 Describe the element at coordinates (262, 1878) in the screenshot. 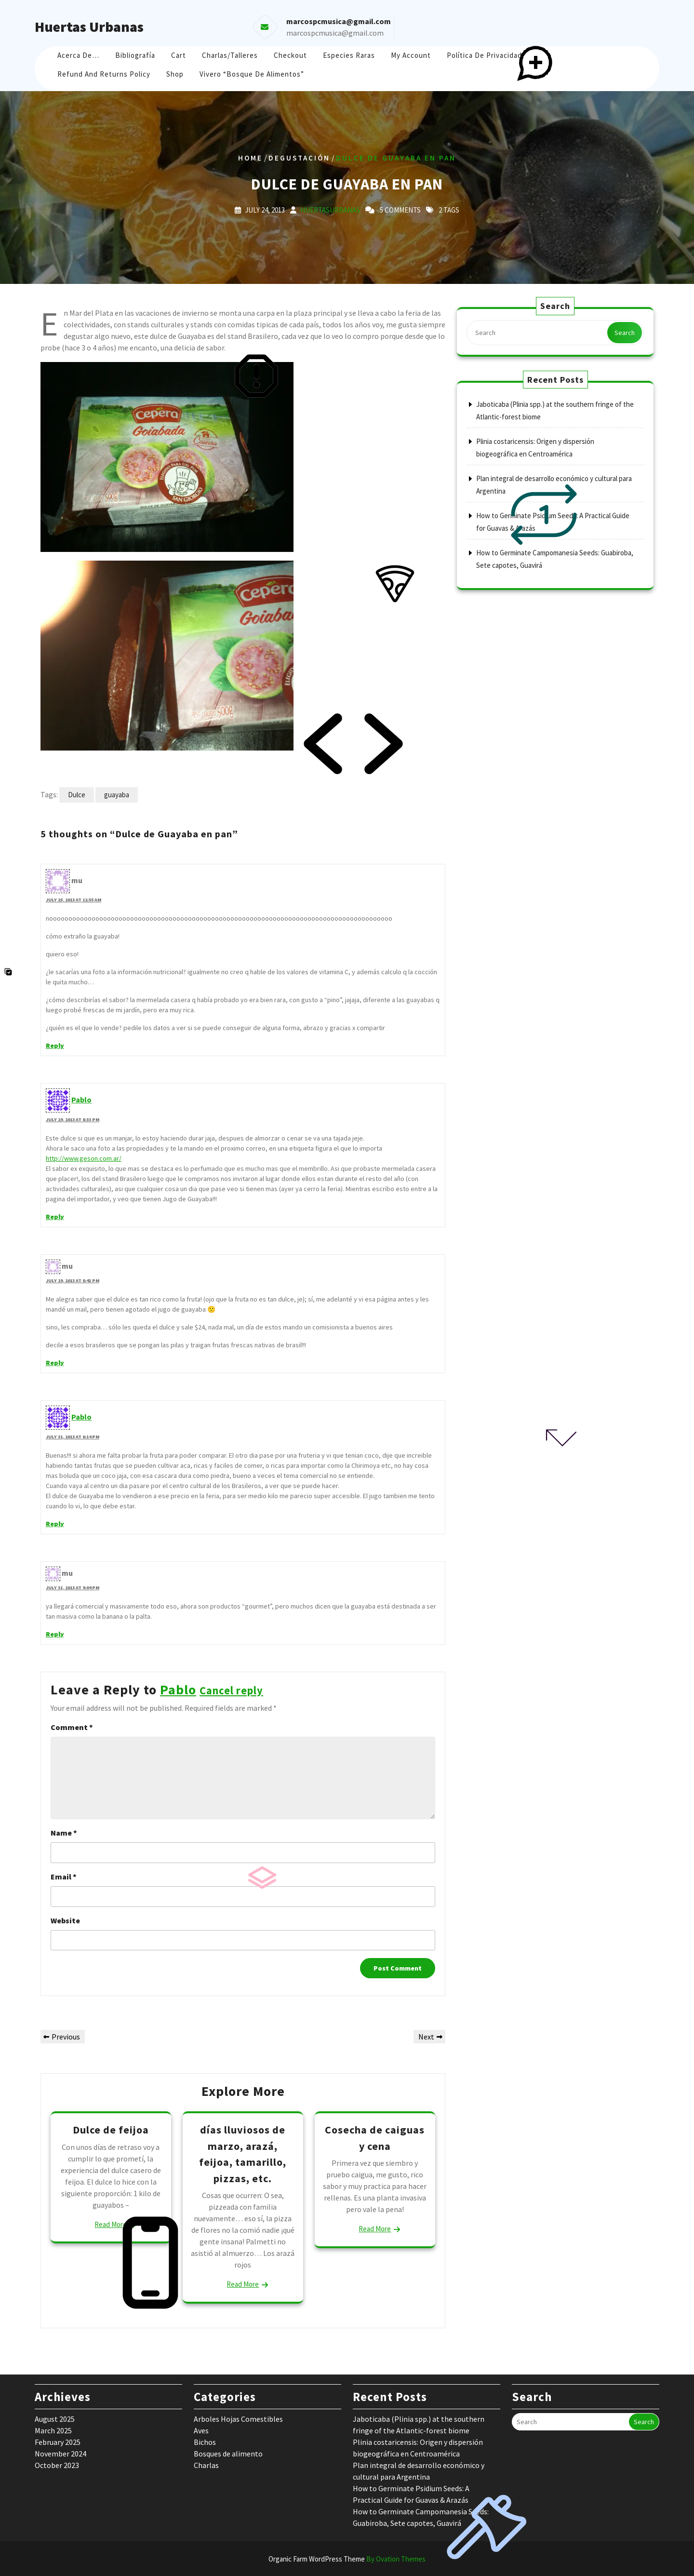

I see `view layers or stacked content` at that location.